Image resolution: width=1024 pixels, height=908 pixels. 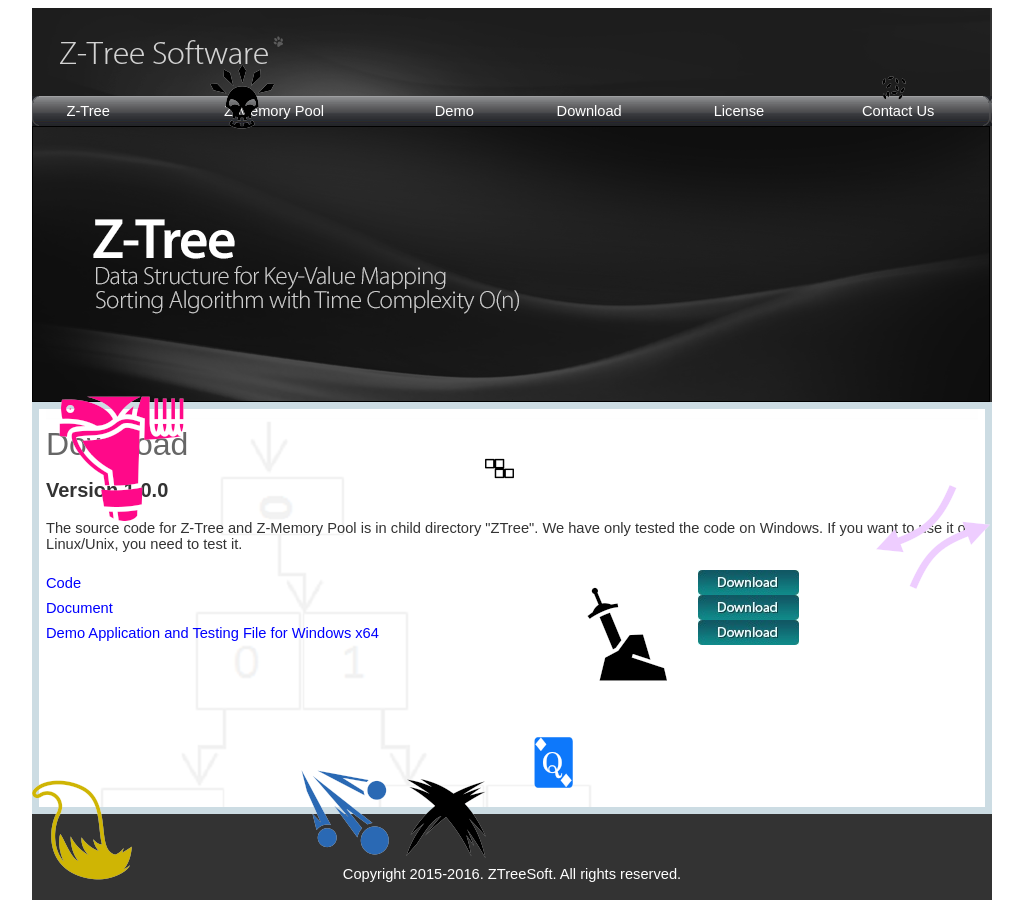 I want to click on launch projectiles or balls, so click(x=346, y=810).